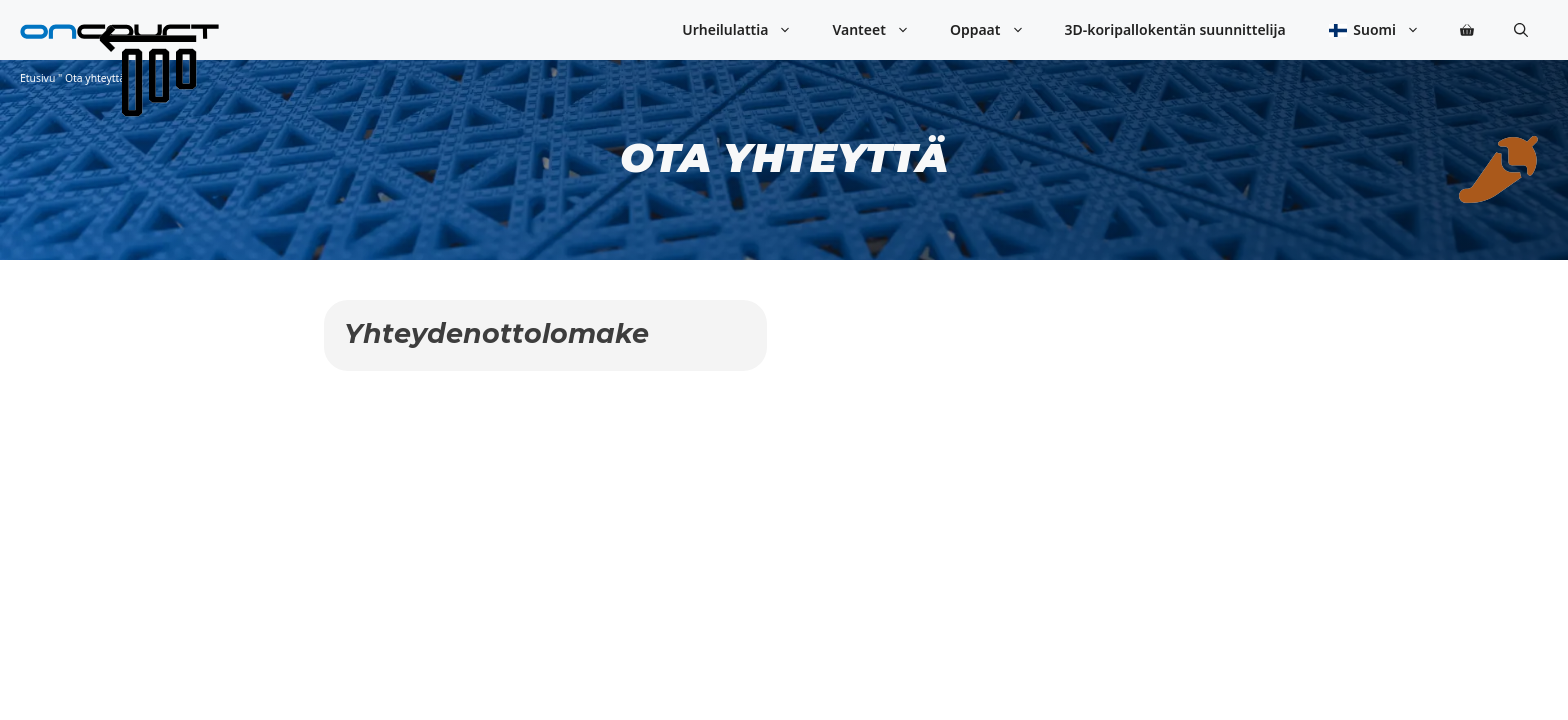 The width and height of the screenshot is (1568, 720). I want to click on indicates spicy or hot food items, so click(1499, 170).